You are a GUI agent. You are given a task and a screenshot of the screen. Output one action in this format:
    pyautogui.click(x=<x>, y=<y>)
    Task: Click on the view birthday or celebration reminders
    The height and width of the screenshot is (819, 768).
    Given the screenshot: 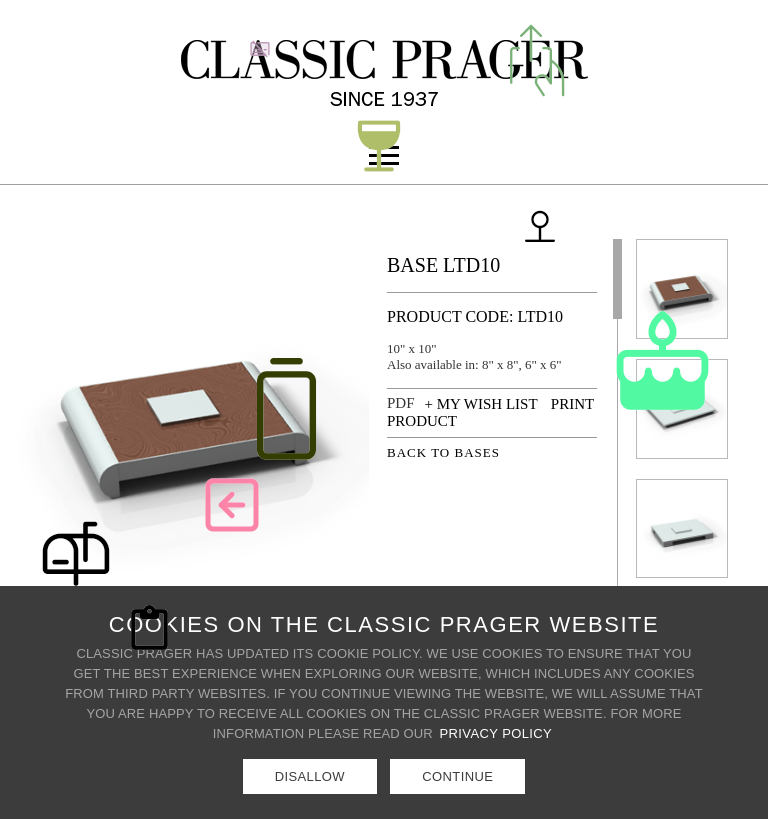 What is the action you would take?
    pyautogui.click(x=662, y=367)
    